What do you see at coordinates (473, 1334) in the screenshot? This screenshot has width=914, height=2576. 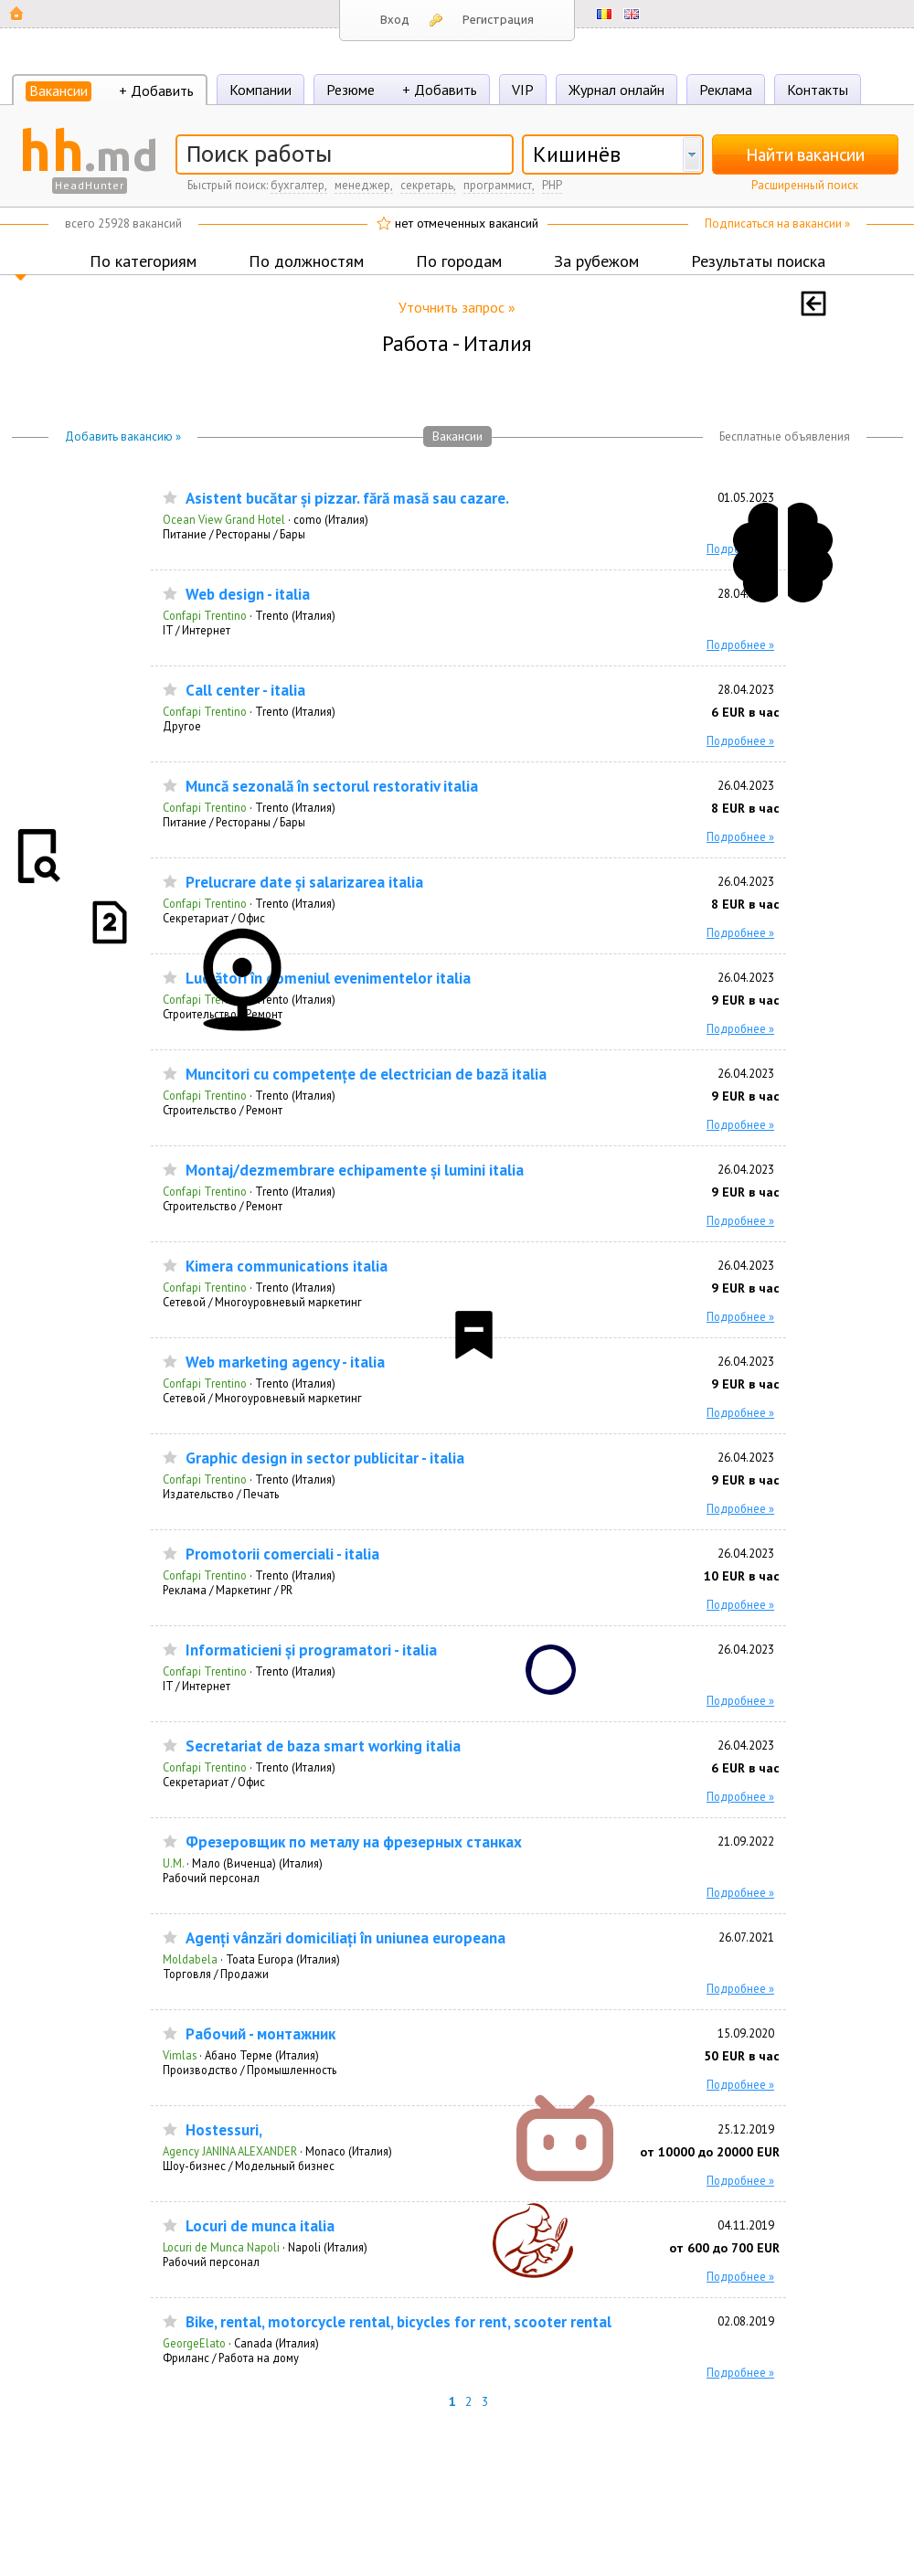 I see `remove from saved bookmarks` at bounding box center [473, 1334].